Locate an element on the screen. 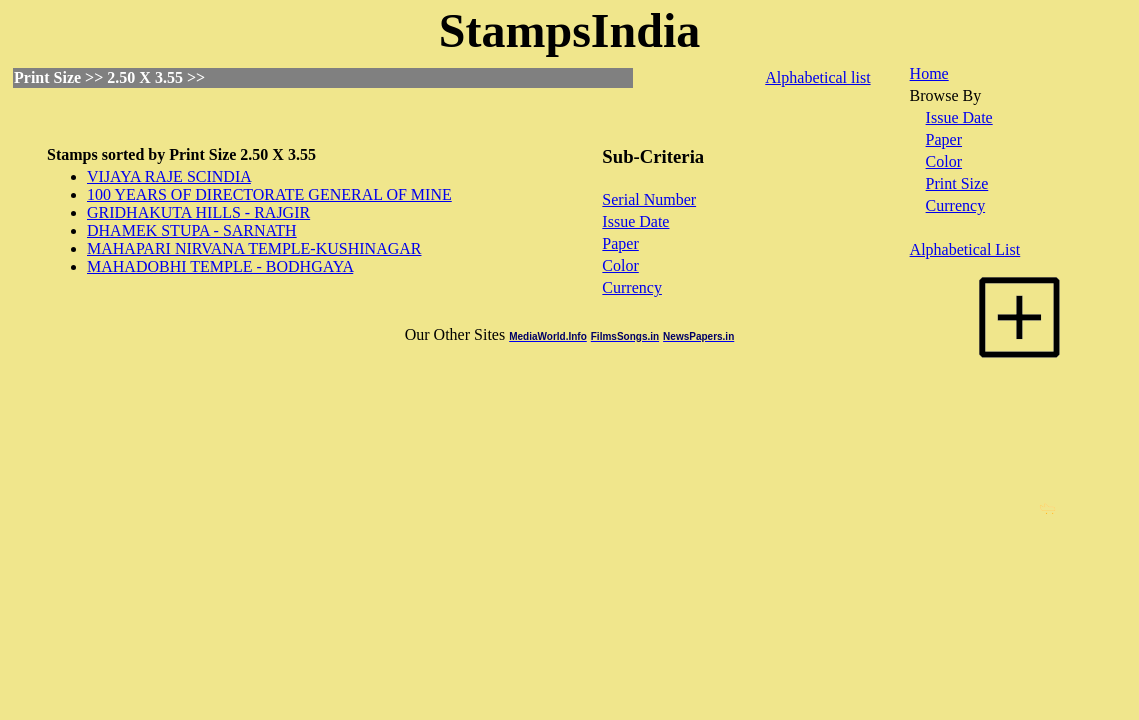 This screenshot has width=1139, height=720. indicates flight is taxiing or on the ground is located at coordinates (1047, 508).